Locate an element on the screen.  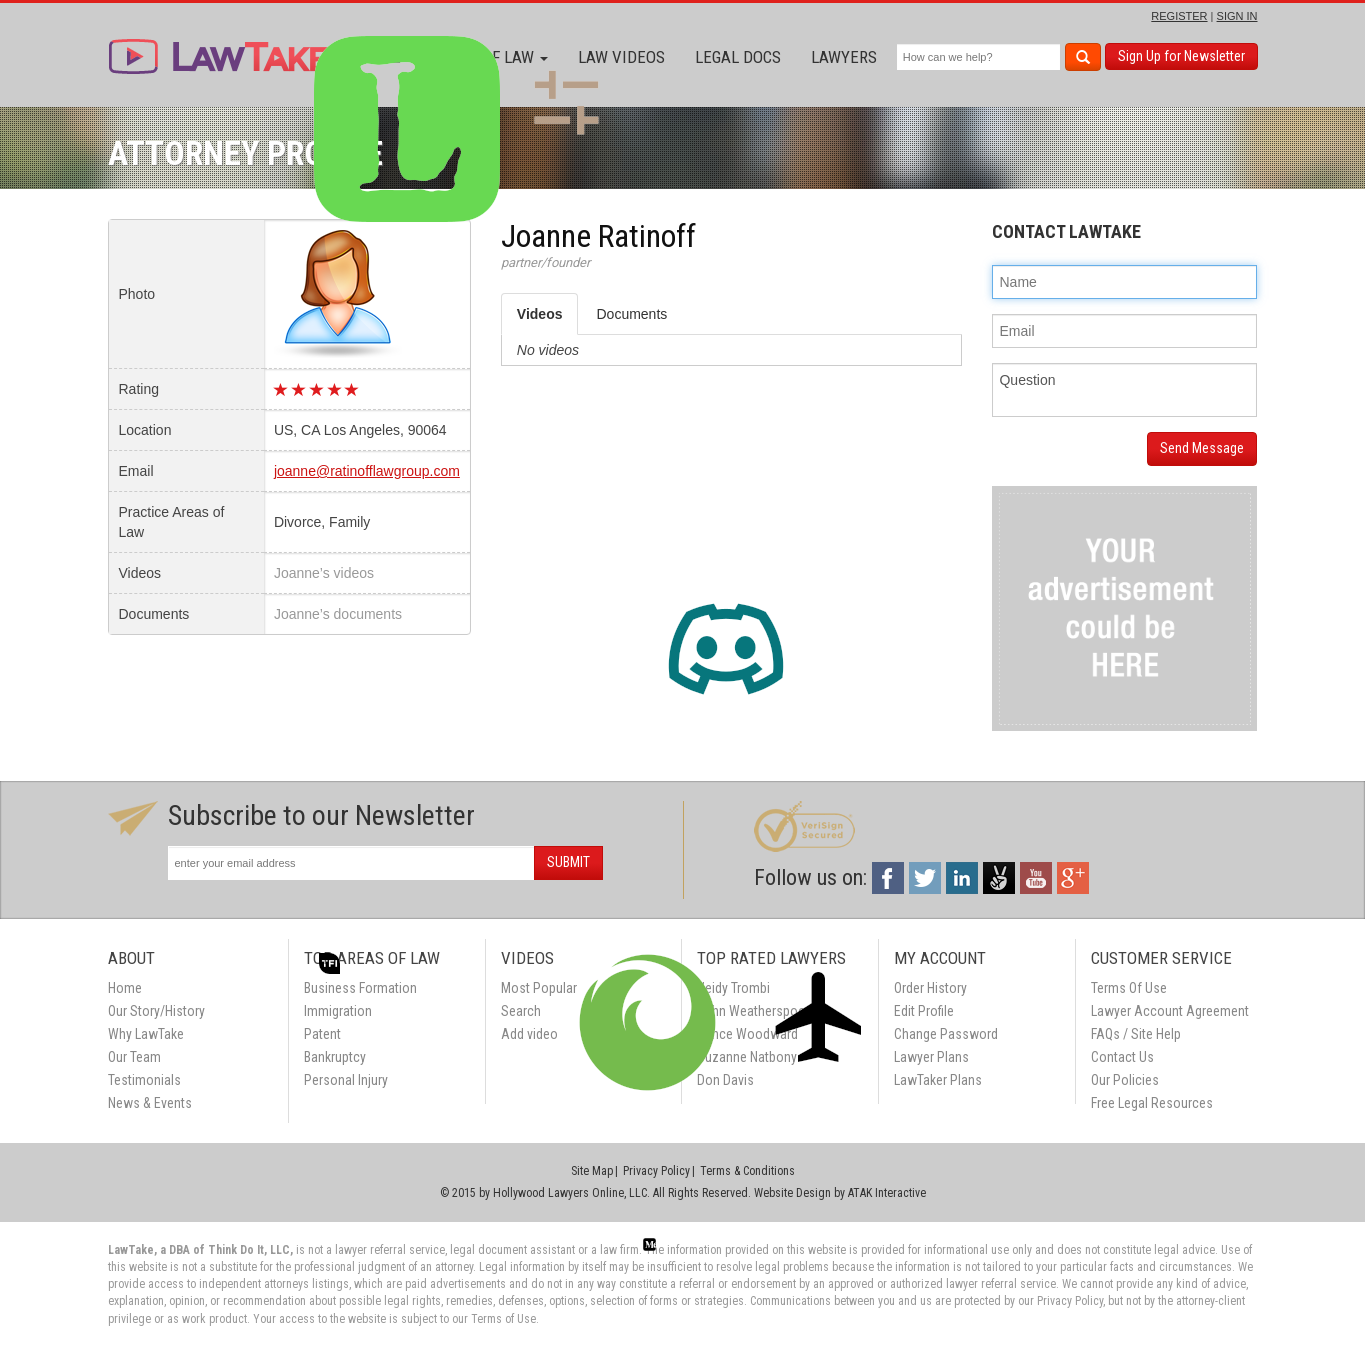
open the Medium app is located at coordinates (649, 1244).